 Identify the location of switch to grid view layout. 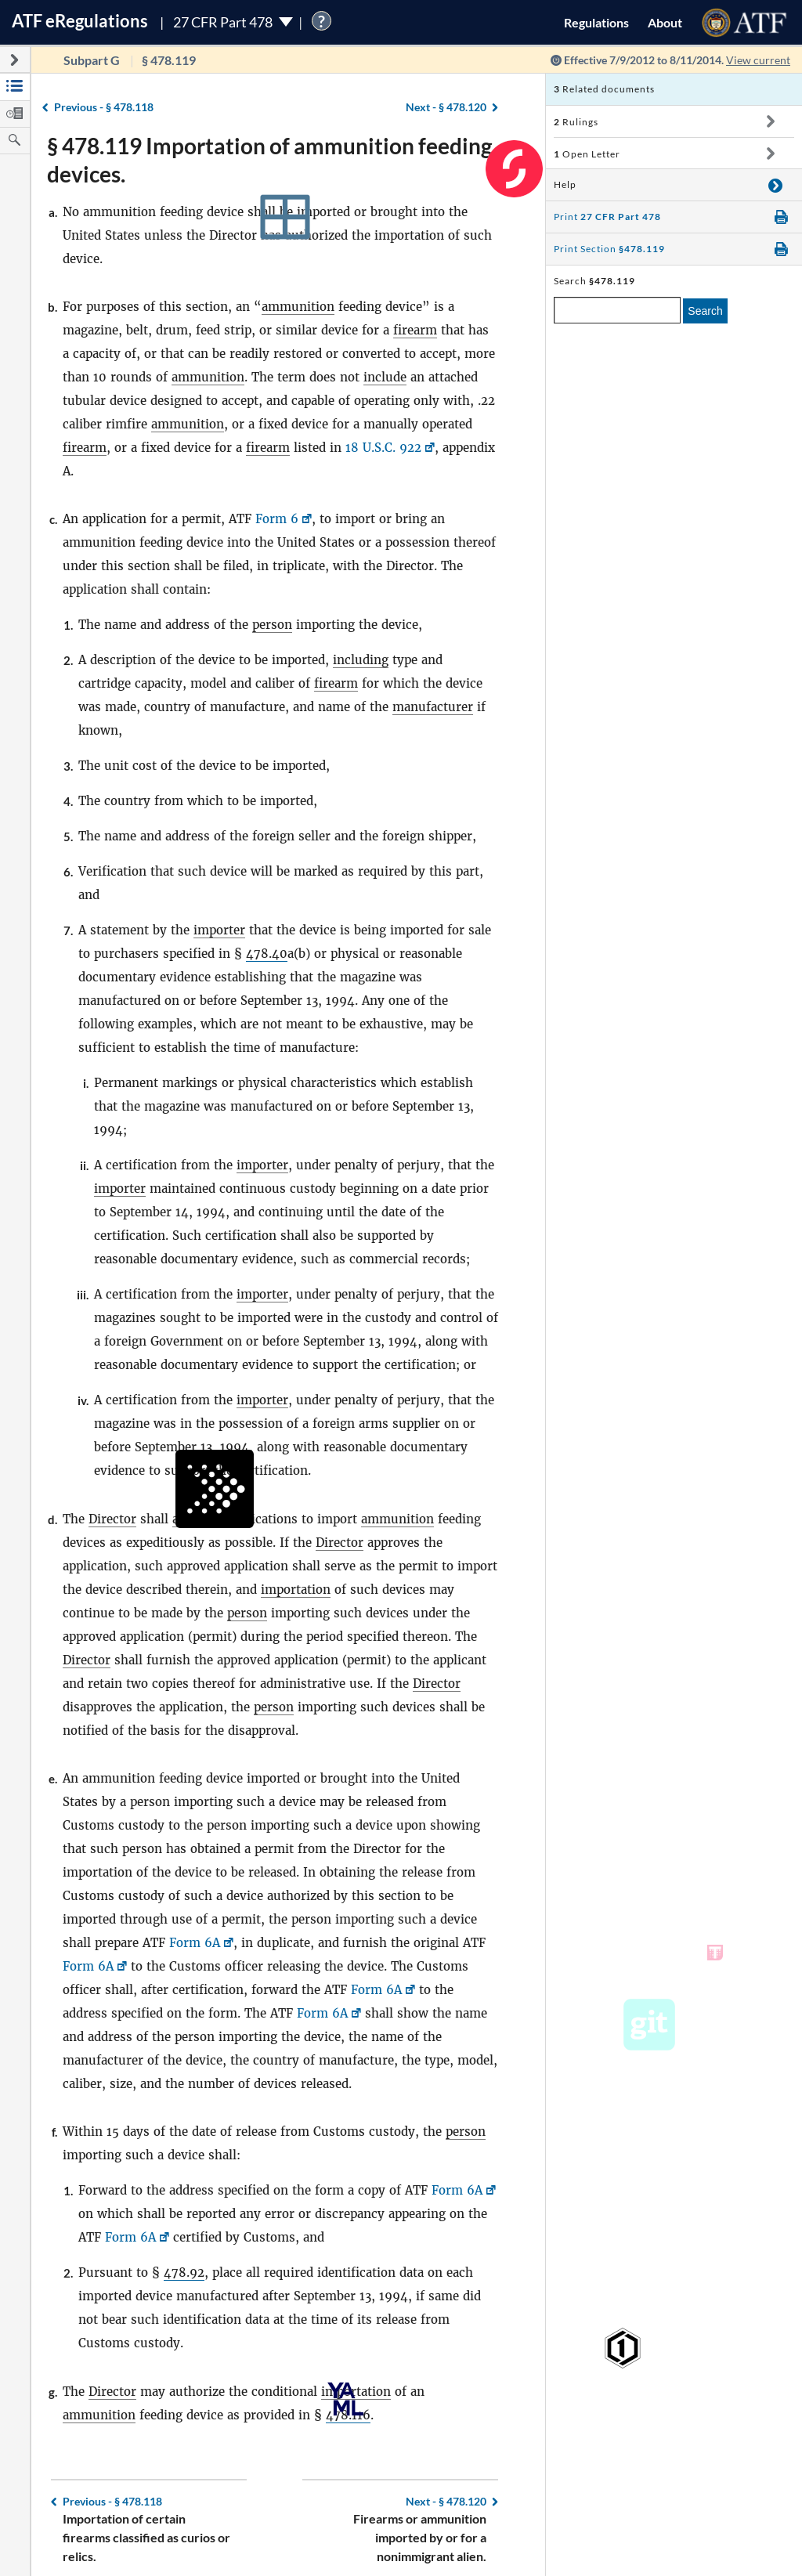
(285, 217).